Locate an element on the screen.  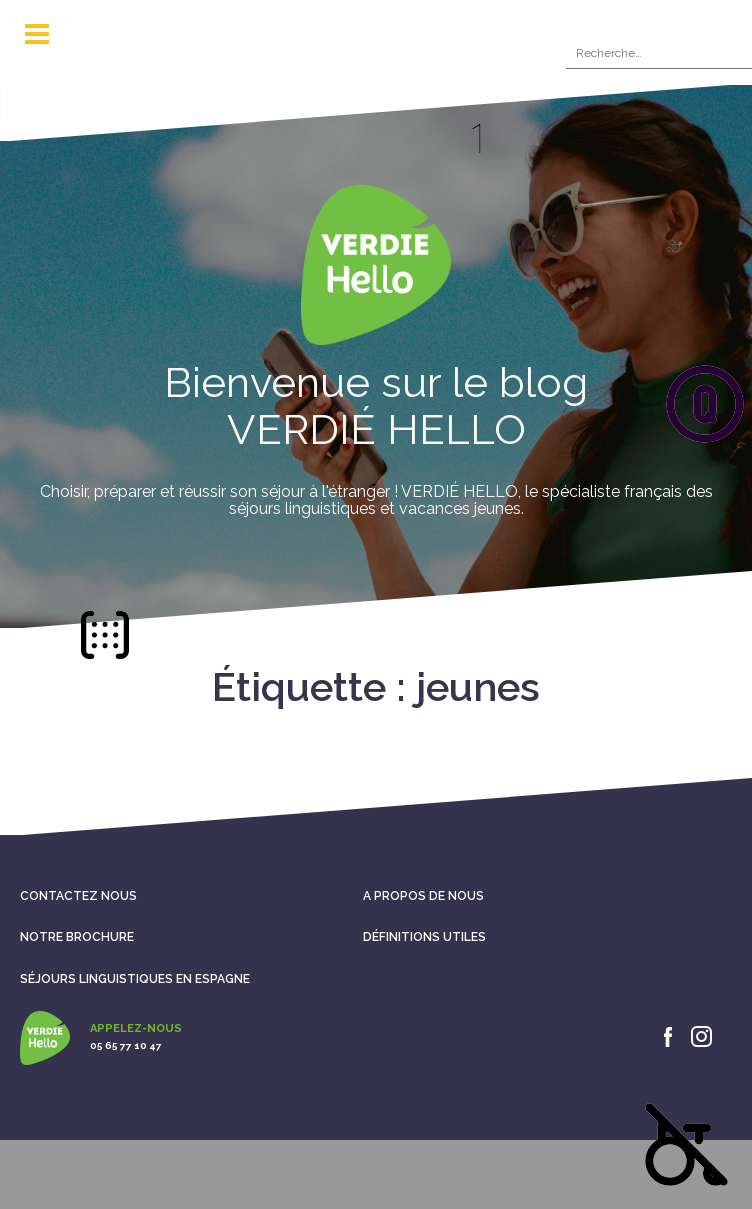
indicates wheelchair accessibility is unavailable is located at coordinates (686, 1144).